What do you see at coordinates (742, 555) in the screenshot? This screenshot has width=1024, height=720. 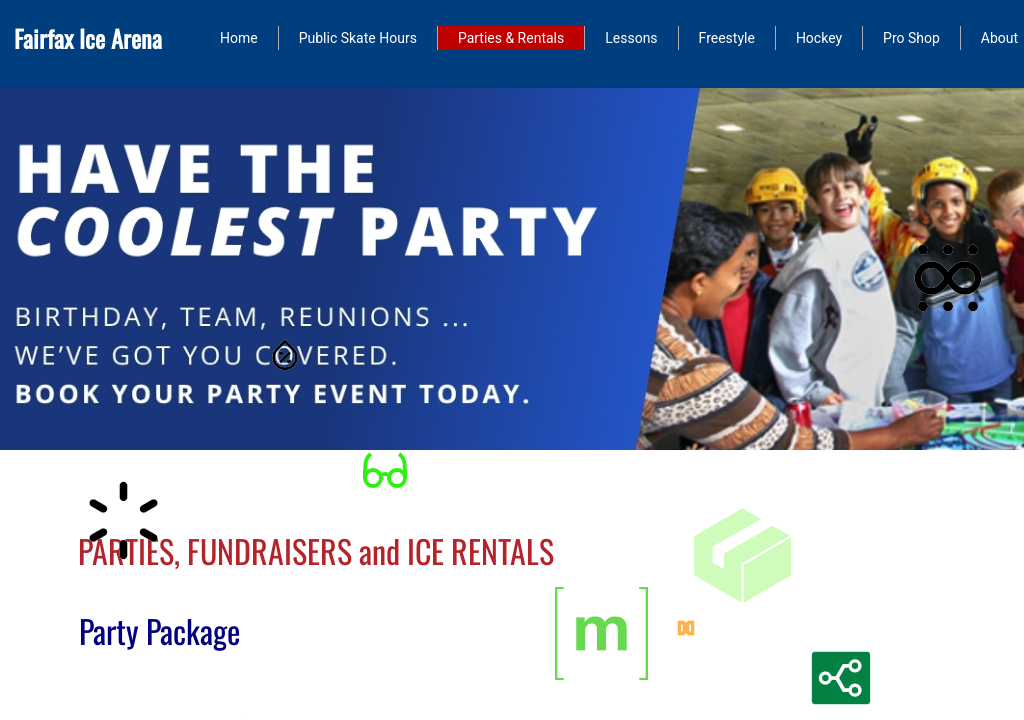 I see `git large file storage logo` at bounding box center [742, 555].